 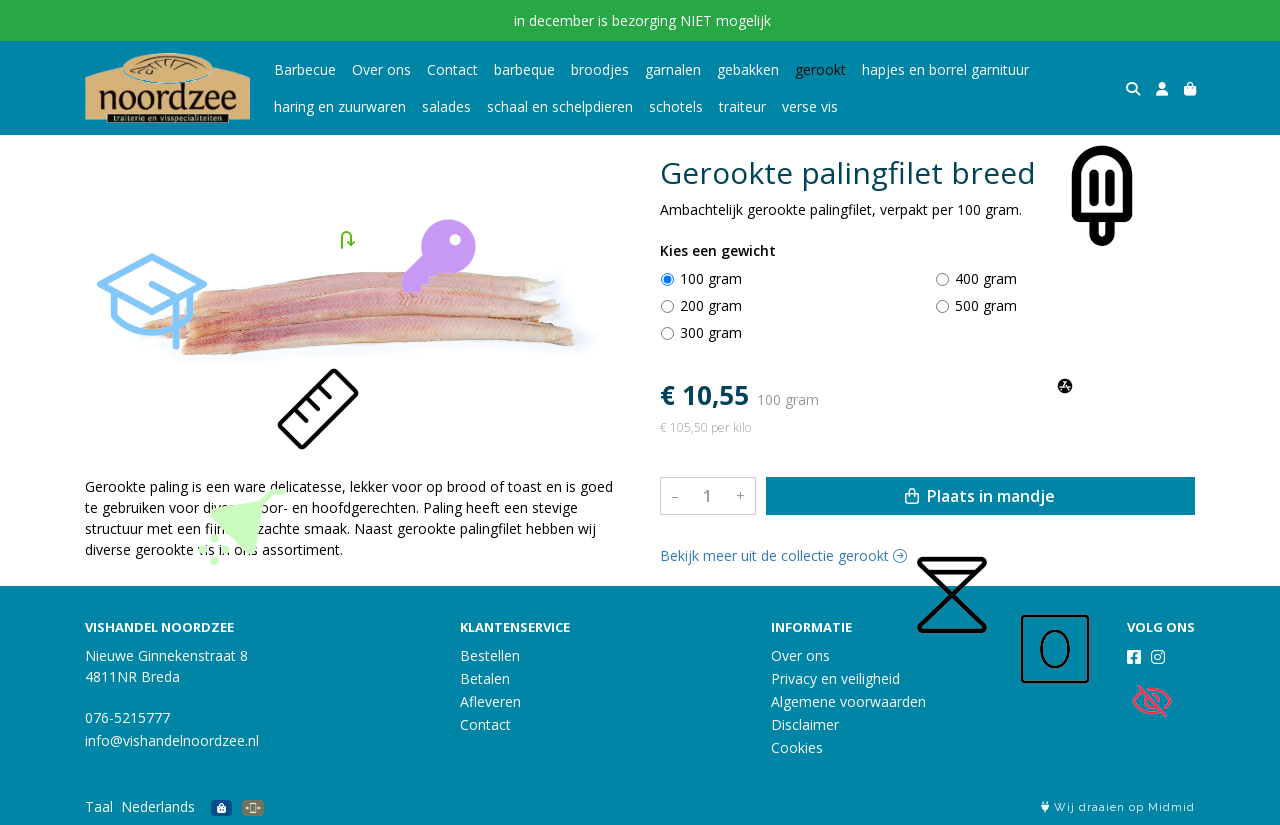 What do you see at coordinates (152, 298) in the screenshot?
I see `access education or learning resources` at bounding box center [152, 298].